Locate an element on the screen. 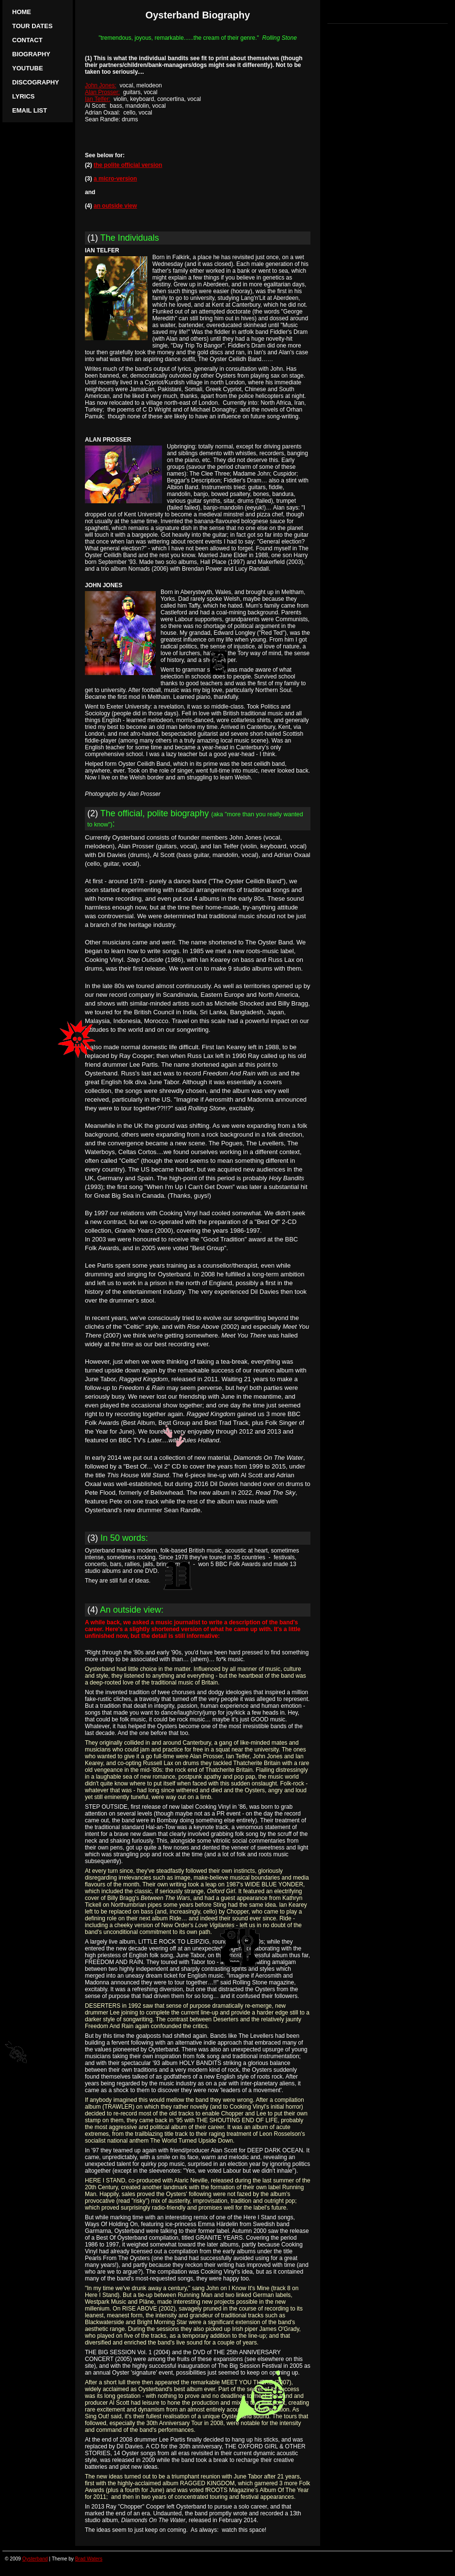  represents a puzzle or matching game mechanic is located at coordinates (240, 1948).